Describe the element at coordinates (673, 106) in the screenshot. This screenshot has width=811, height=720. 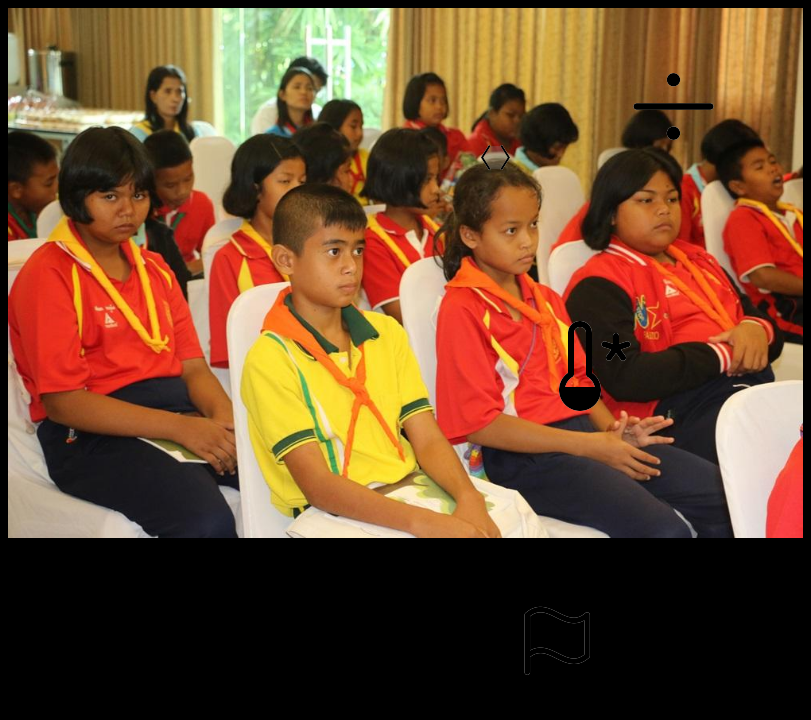
I see `perform division calculation` at that location.